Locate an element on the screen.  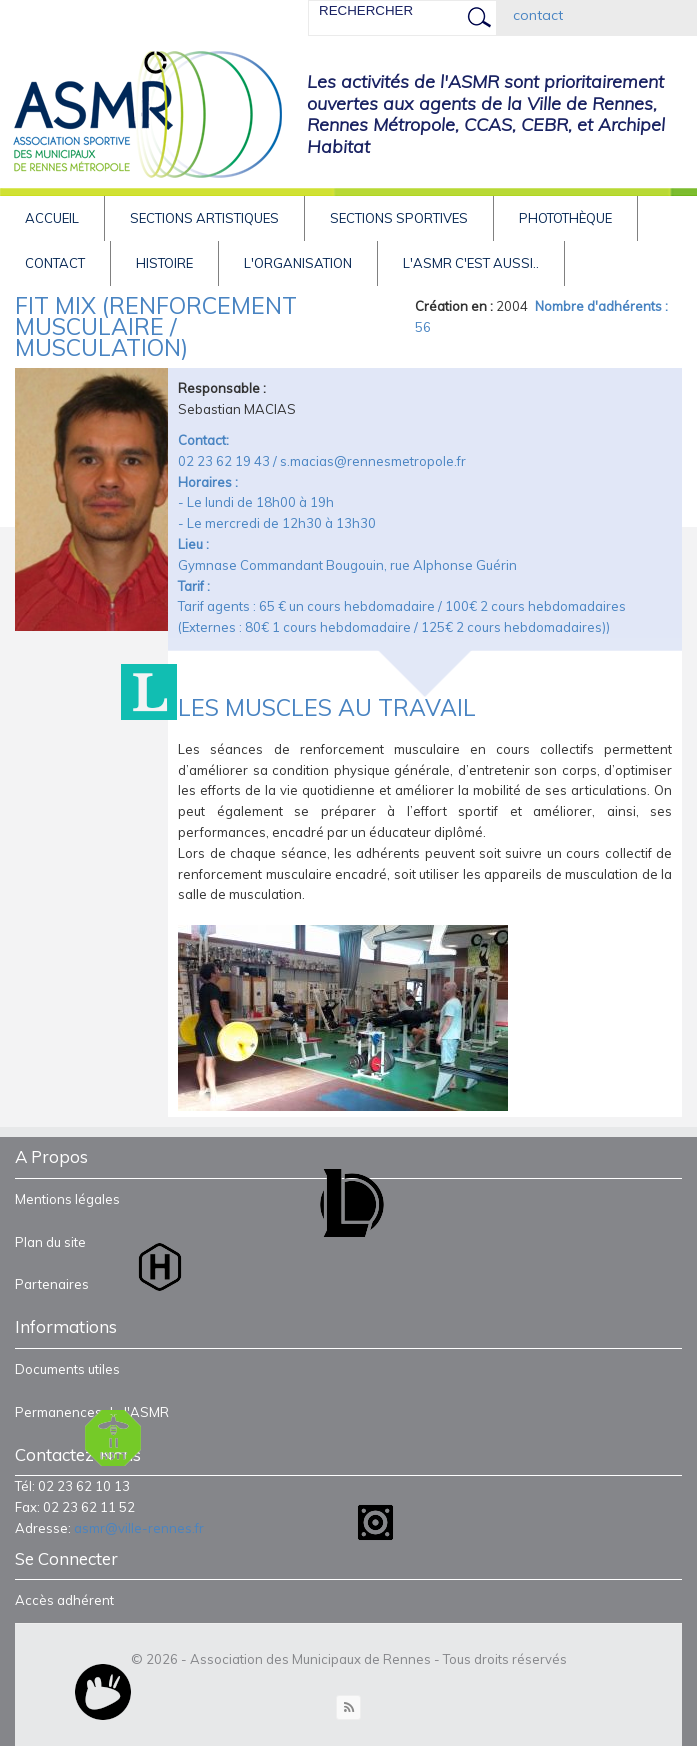
Hugo static site generator logo is located at coordinates (160, 1267).